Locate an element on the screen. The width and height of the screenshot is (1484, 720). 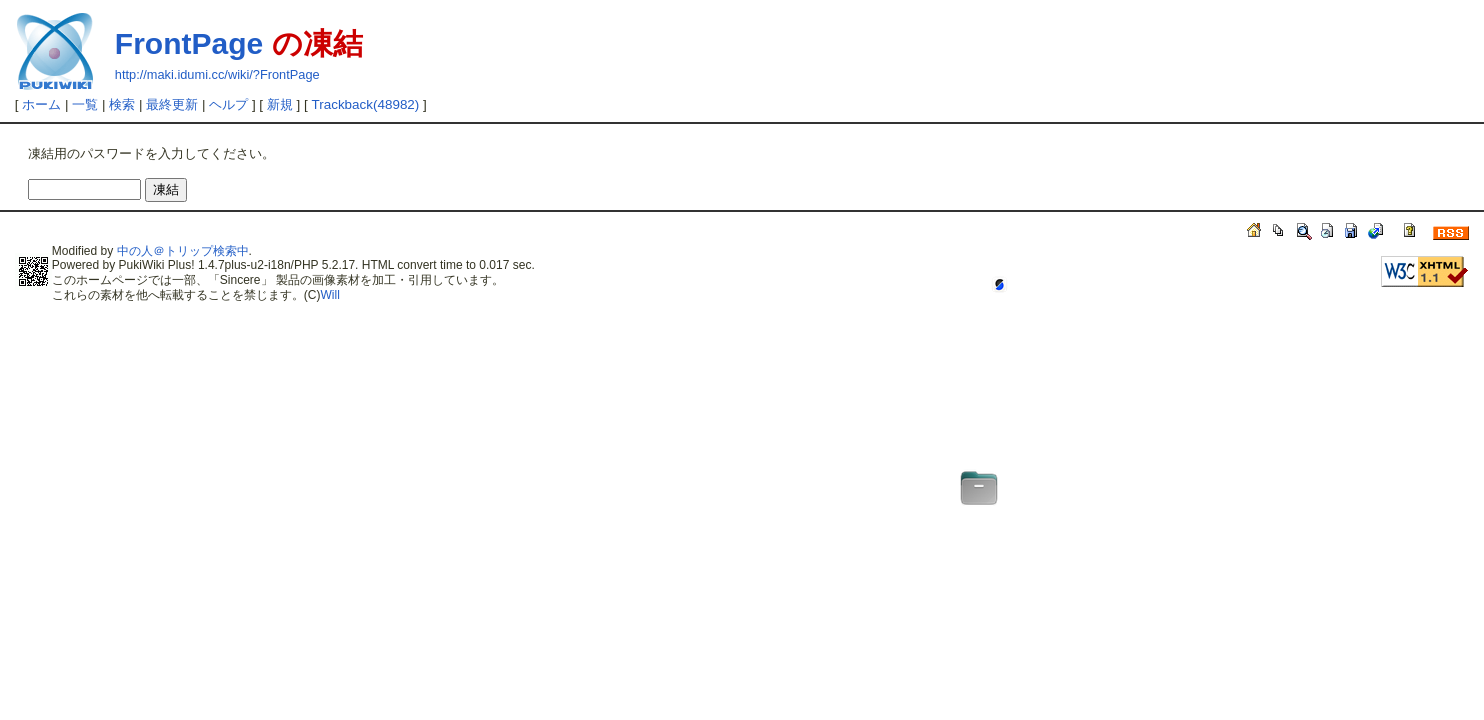
open the file manager application is located at coordinates (979, 488).